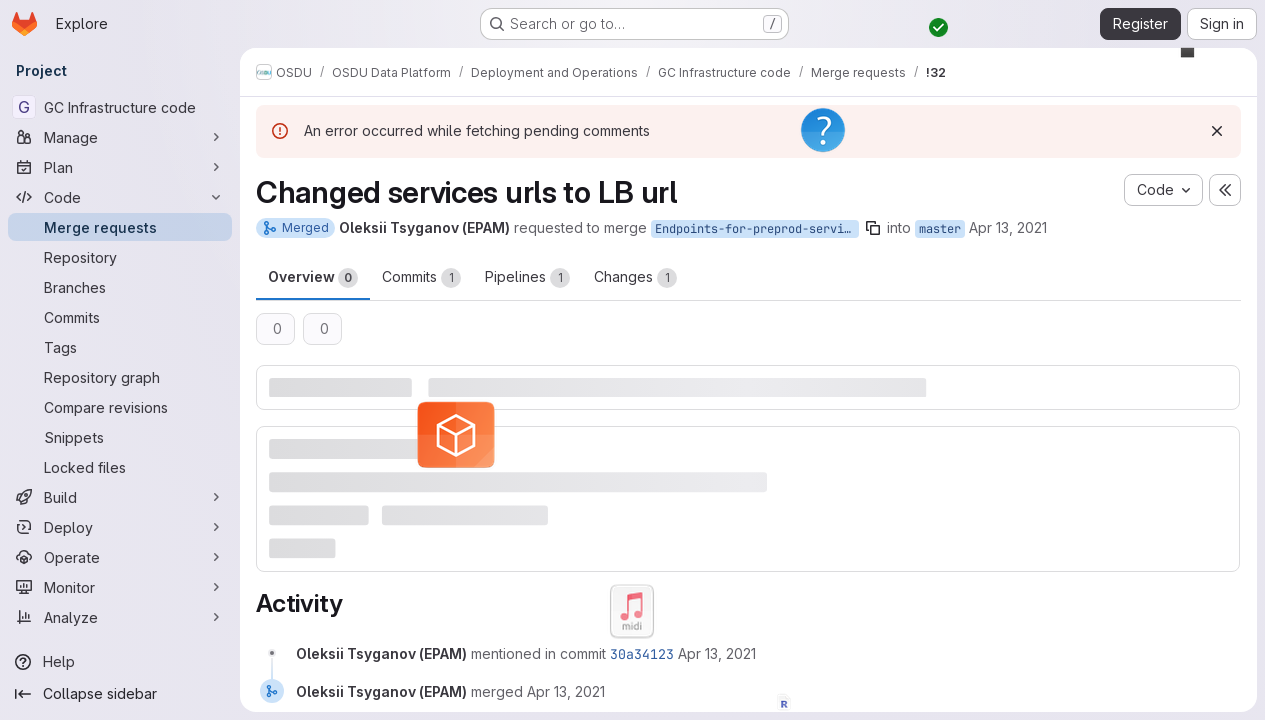 This screenshot has width=1265, height=720. What do you see at coordinates (938, 27) in the screenshot?
I see `confirm or accept an action` at bounding box center [938, 27].